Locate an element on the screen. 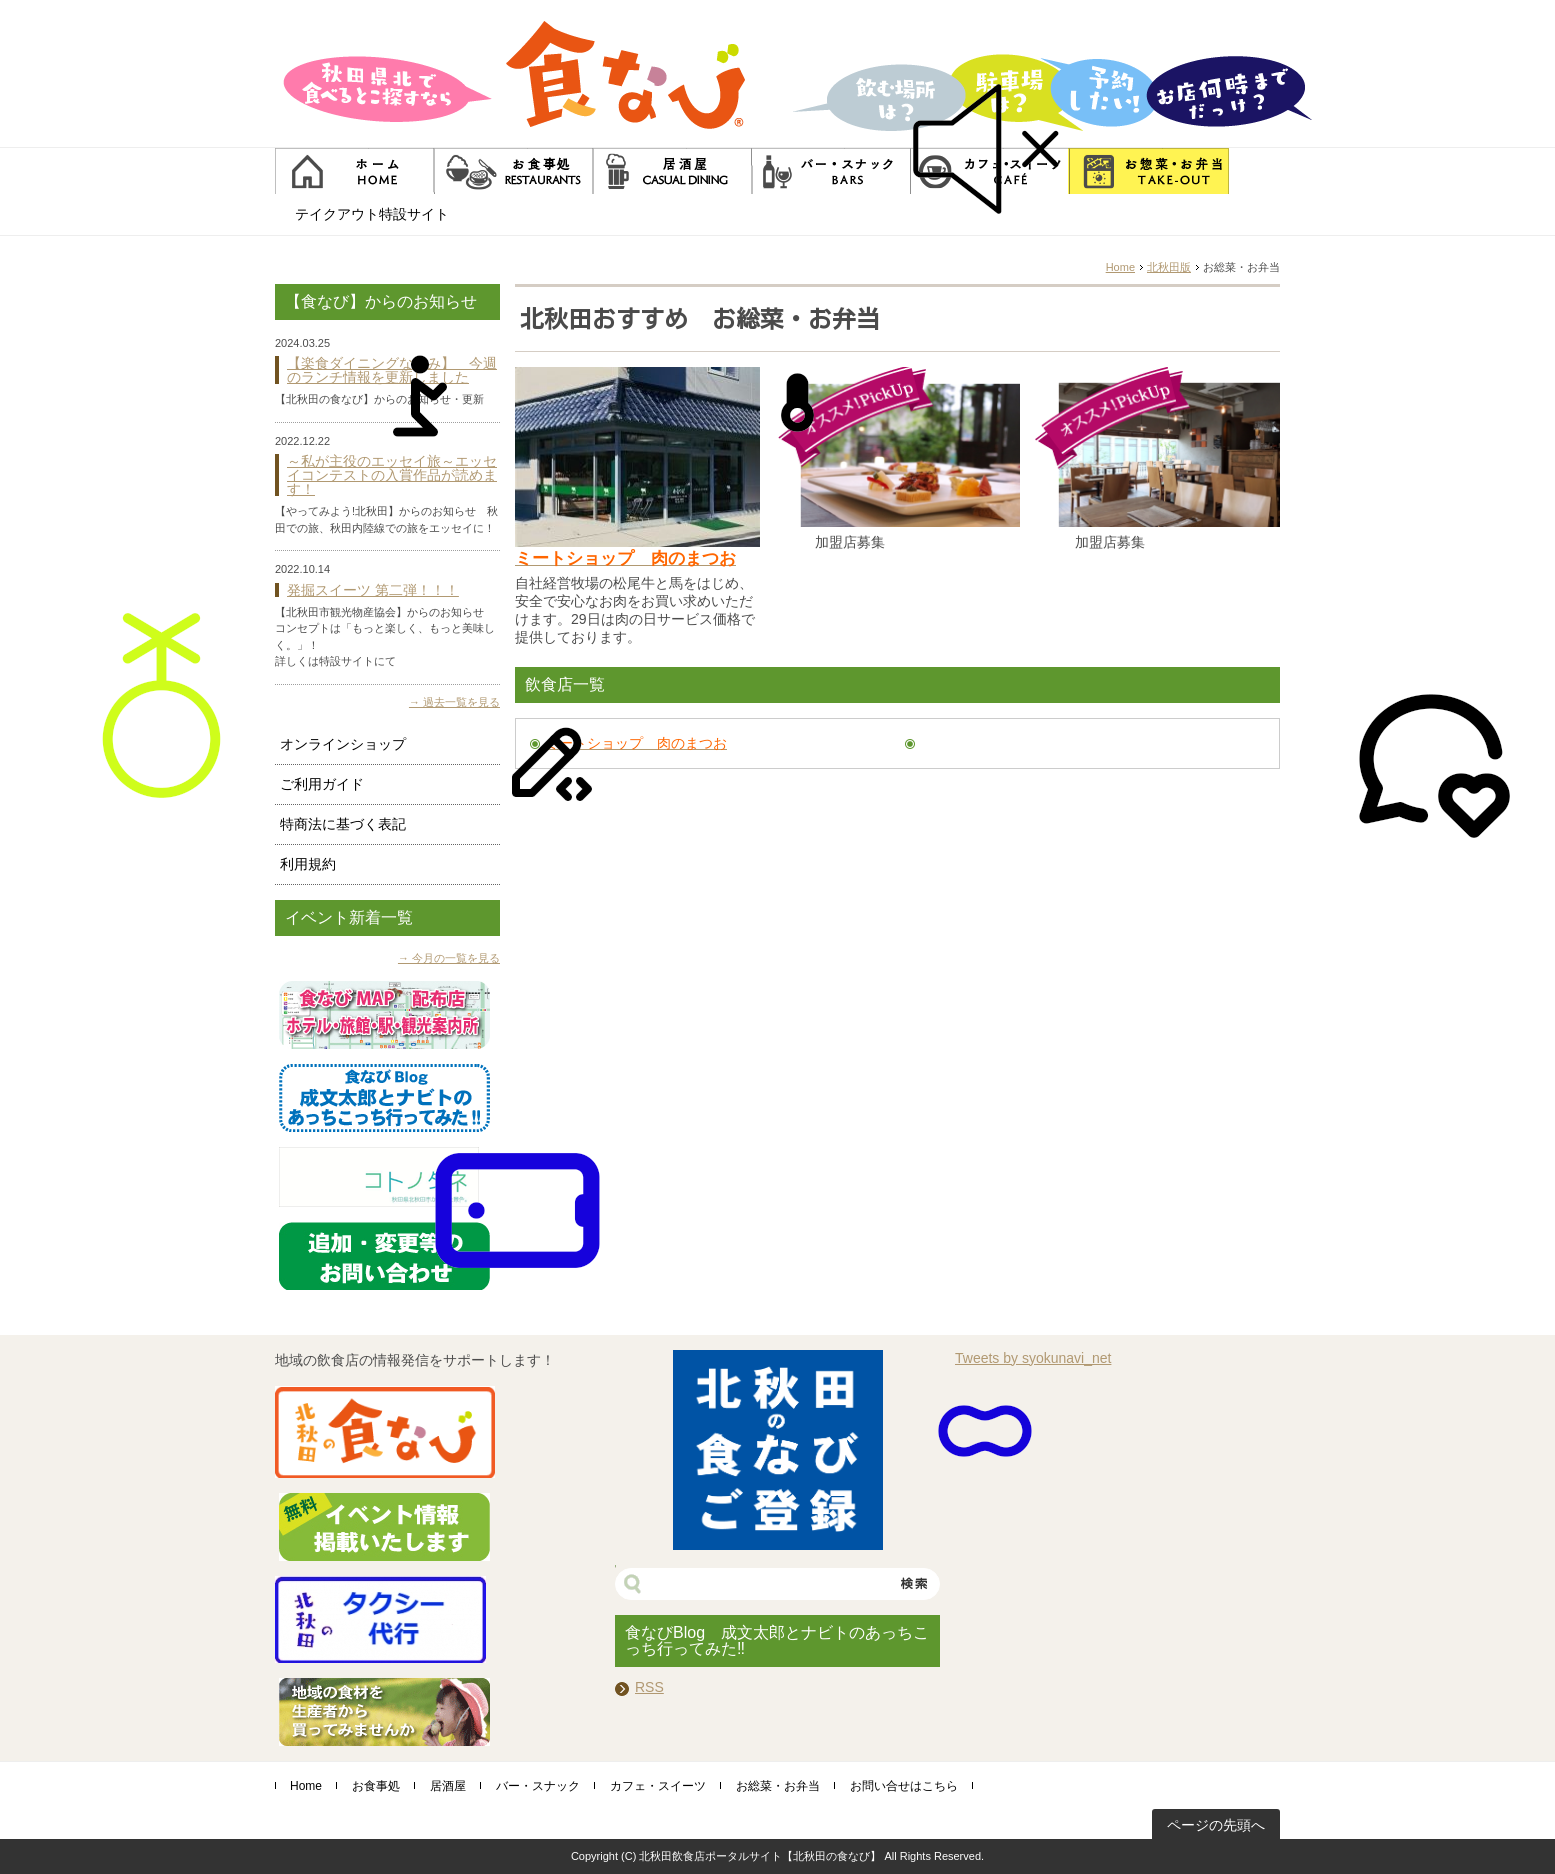  indicates nonbinary gender identity option is located at coordinates (161, 705).